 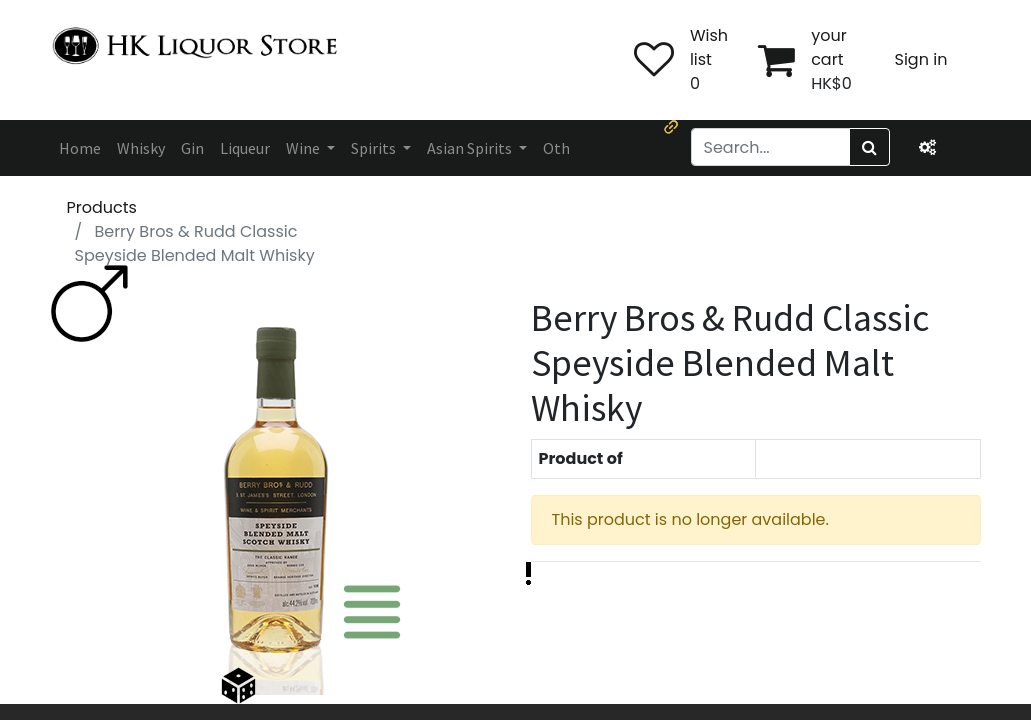 What do you see at coordinates (91, 302) in the screenshot?
I see `indicates male gender selection` at bounding box center [91, 302].